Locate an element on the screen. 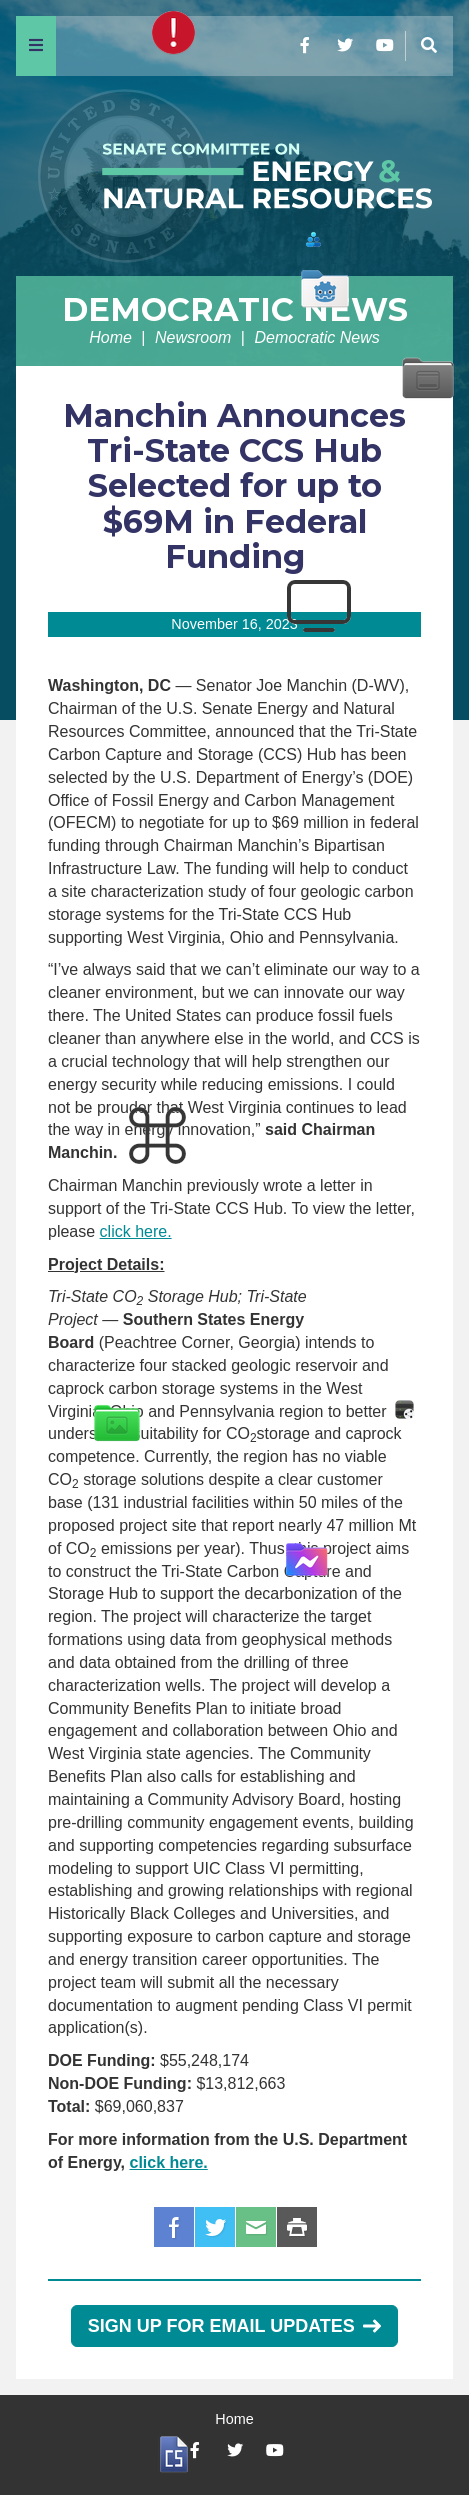  open your images folder is located at coordinates (117, 1423).